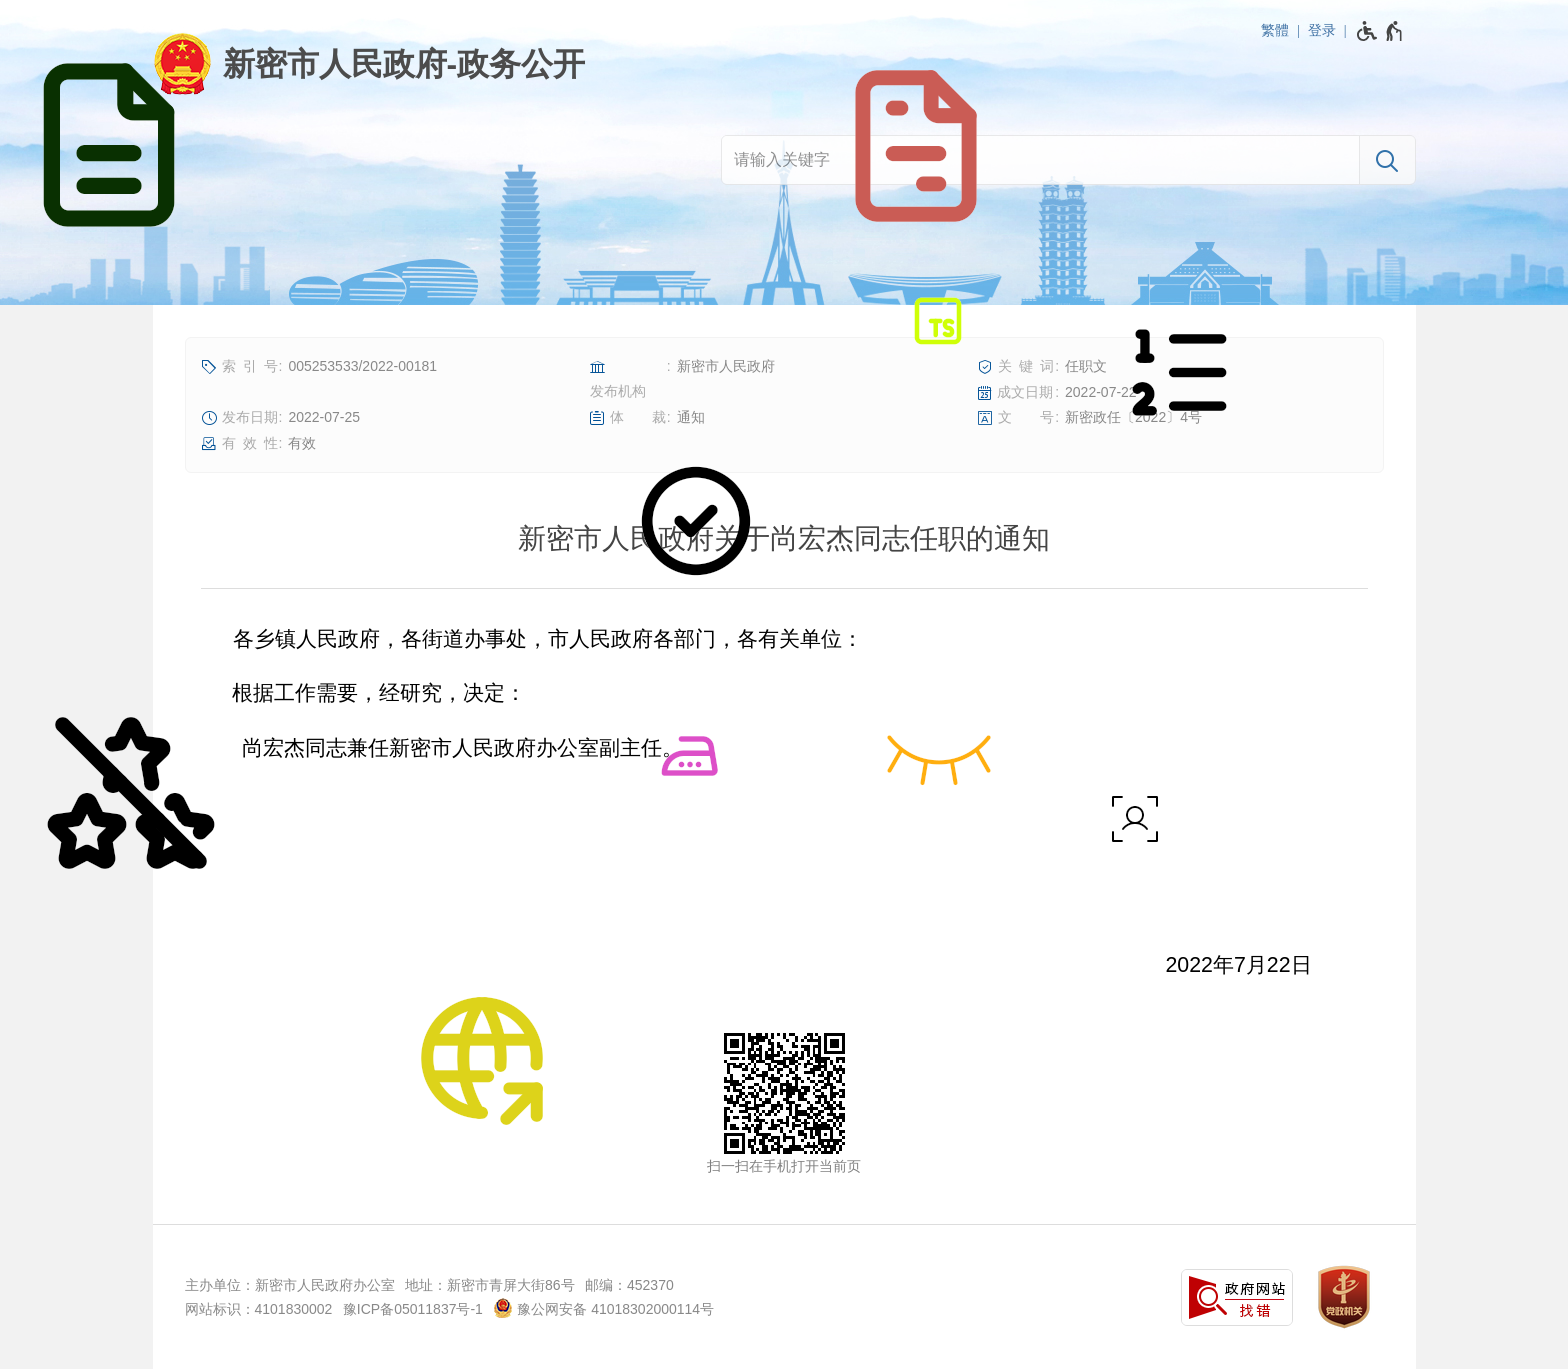  What do you see at coordinates (690, 756) in the screenshot?
I see `select high heat ironing setting` at bounding box center [690, 756].